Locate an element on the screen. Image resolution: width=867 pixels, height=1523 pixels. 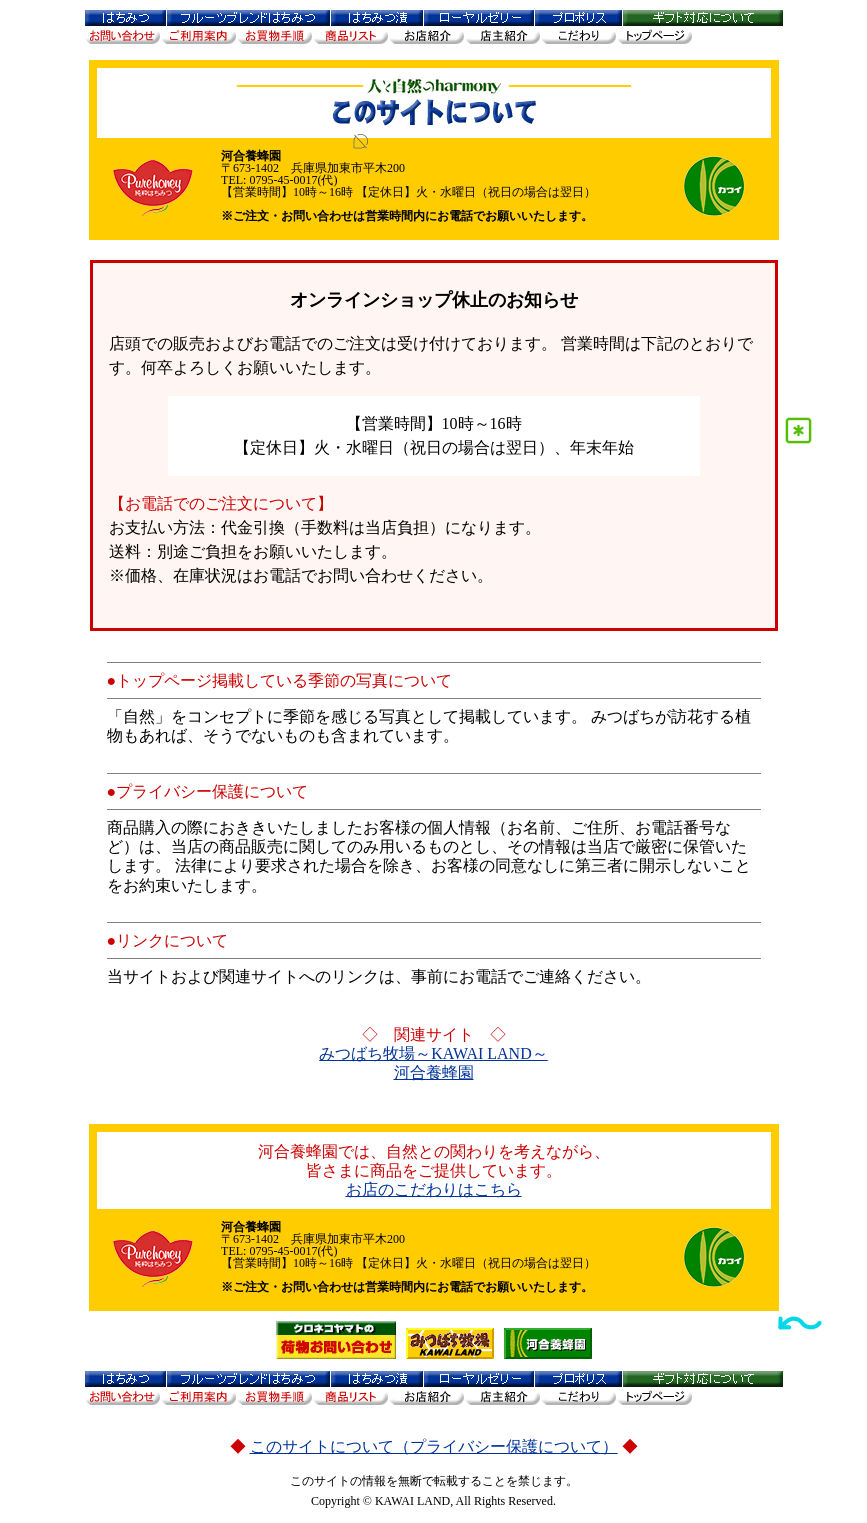
undo or revert previous action is located at coordinates (800, 1323).